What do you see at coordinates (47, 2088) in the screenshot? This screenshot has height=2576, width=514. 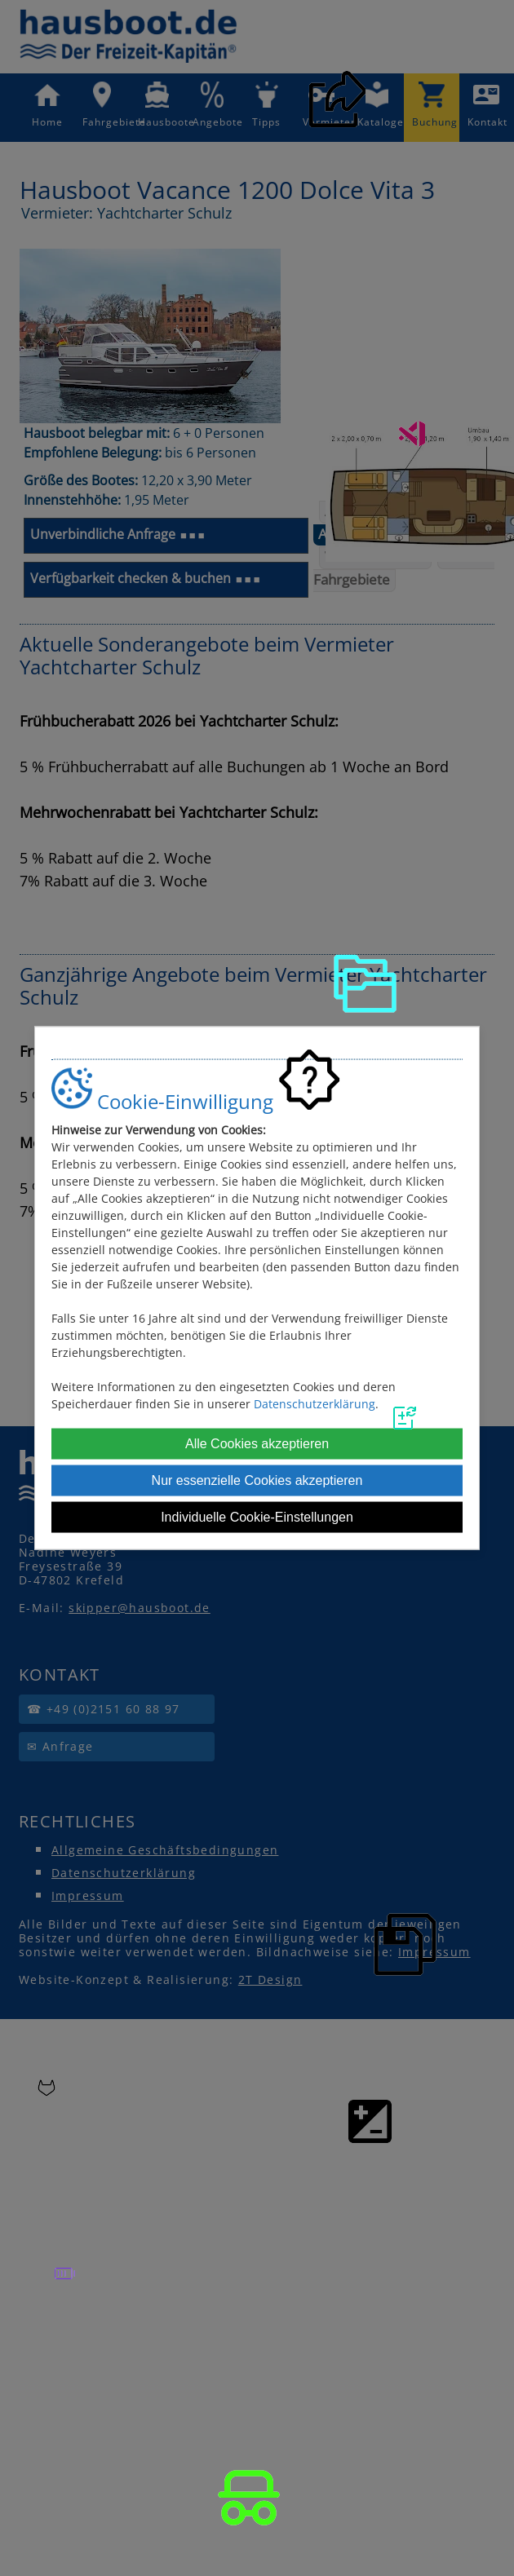 I see `open gitlab repository` at bounding box center [47, 2088].